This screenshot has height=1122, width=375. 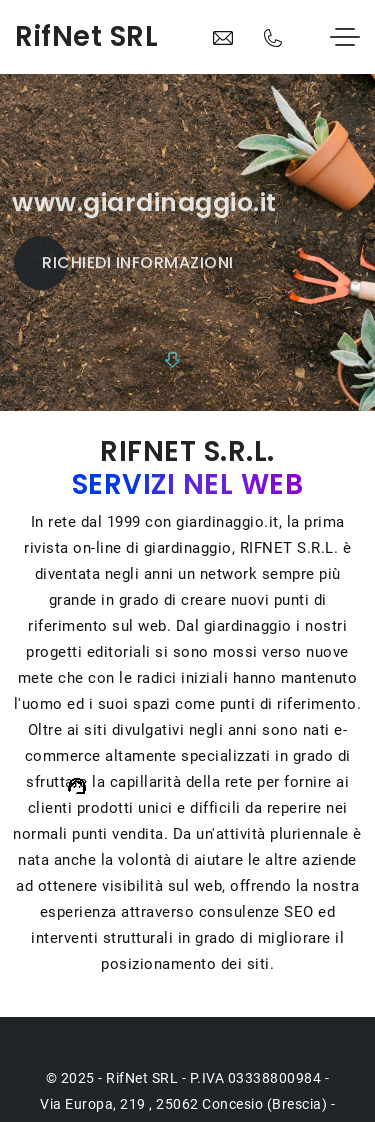 What do you see at coordinates (77, 786) in the screenshot?
I see `contact customer support` at bounding box center [77, 786].